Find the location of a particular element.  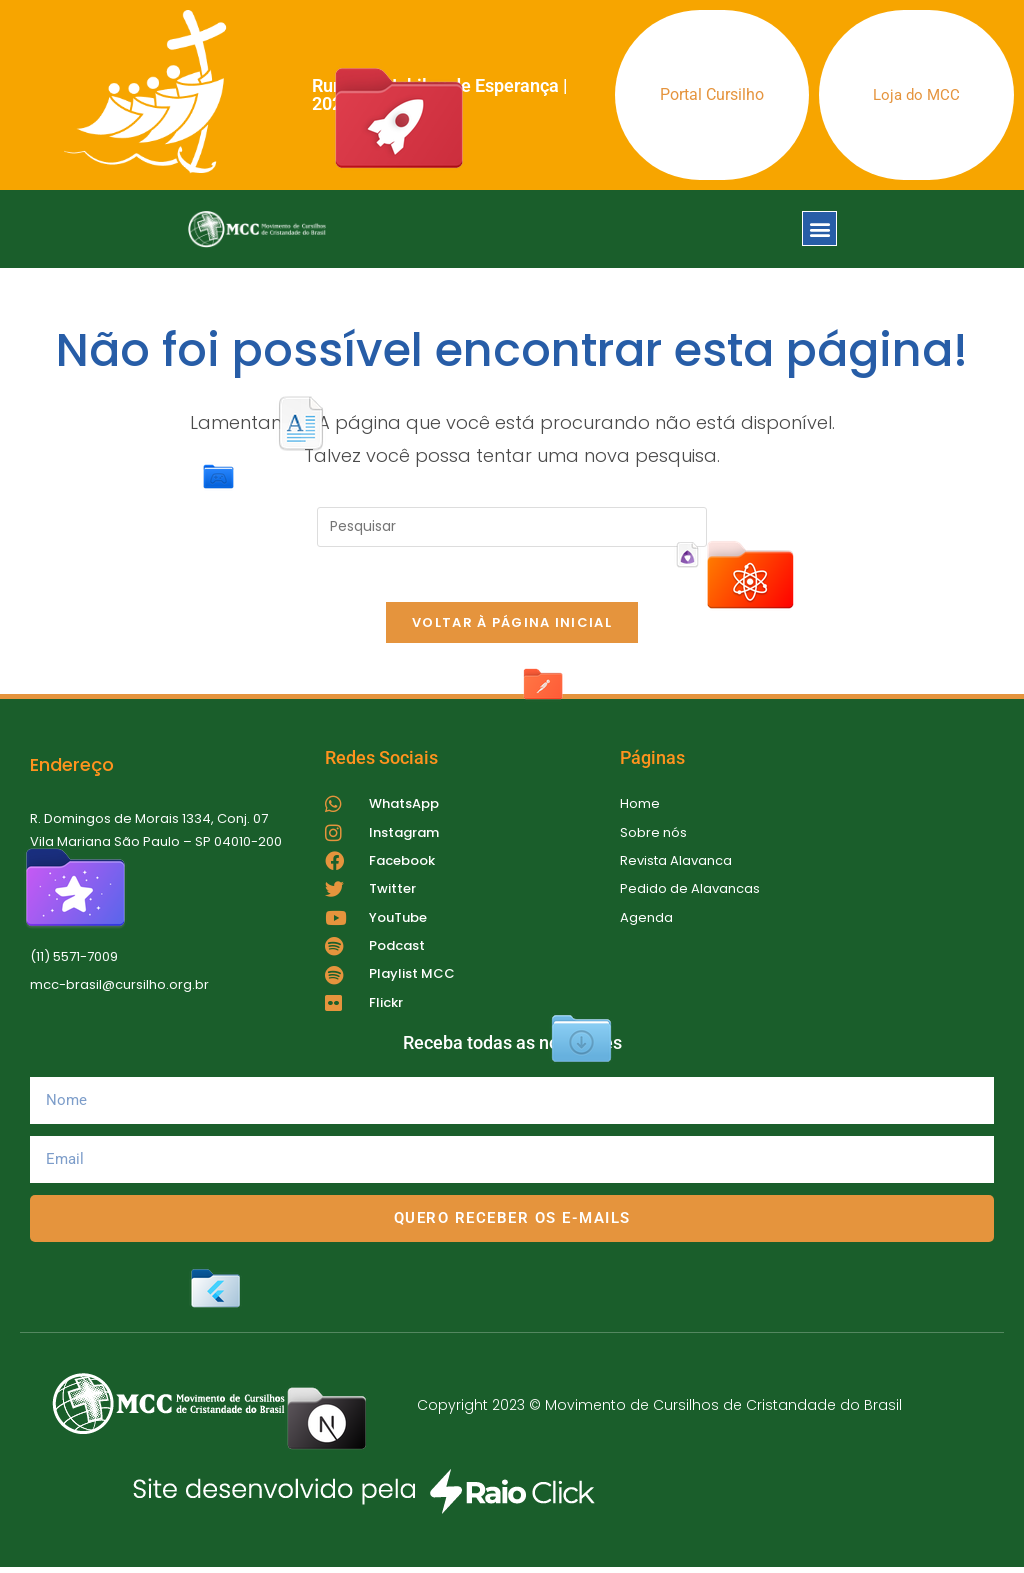

open telegram premium files folder is located at coordinates (75, 890).